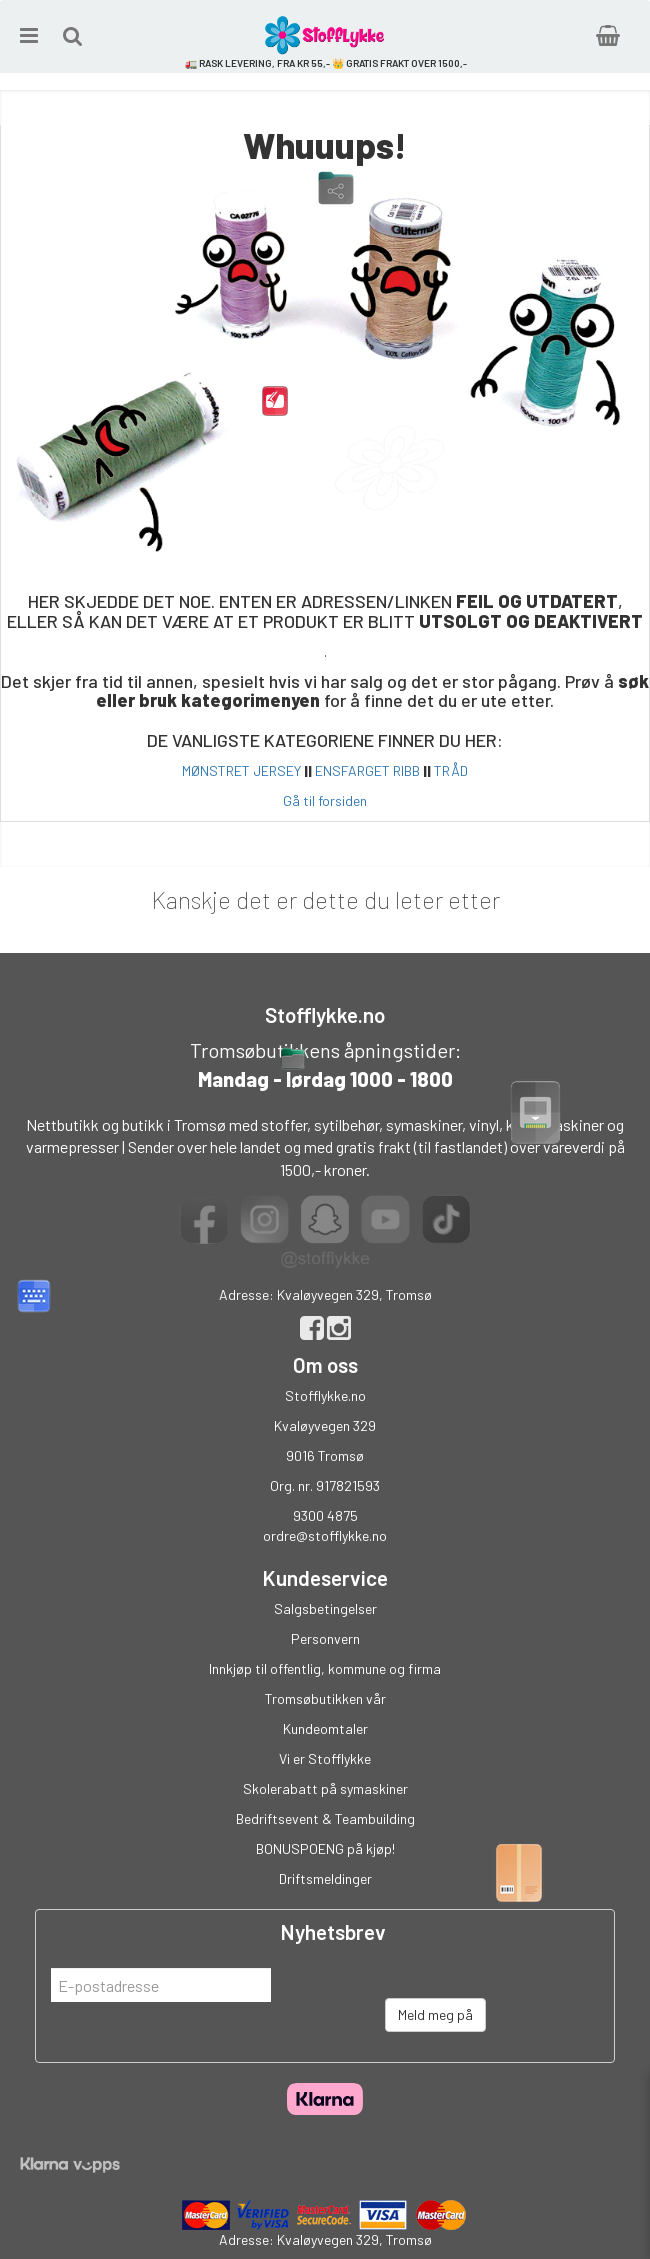 The image size is (650, 2259). I want to click on a software package or archive file, so click(519, 1873).